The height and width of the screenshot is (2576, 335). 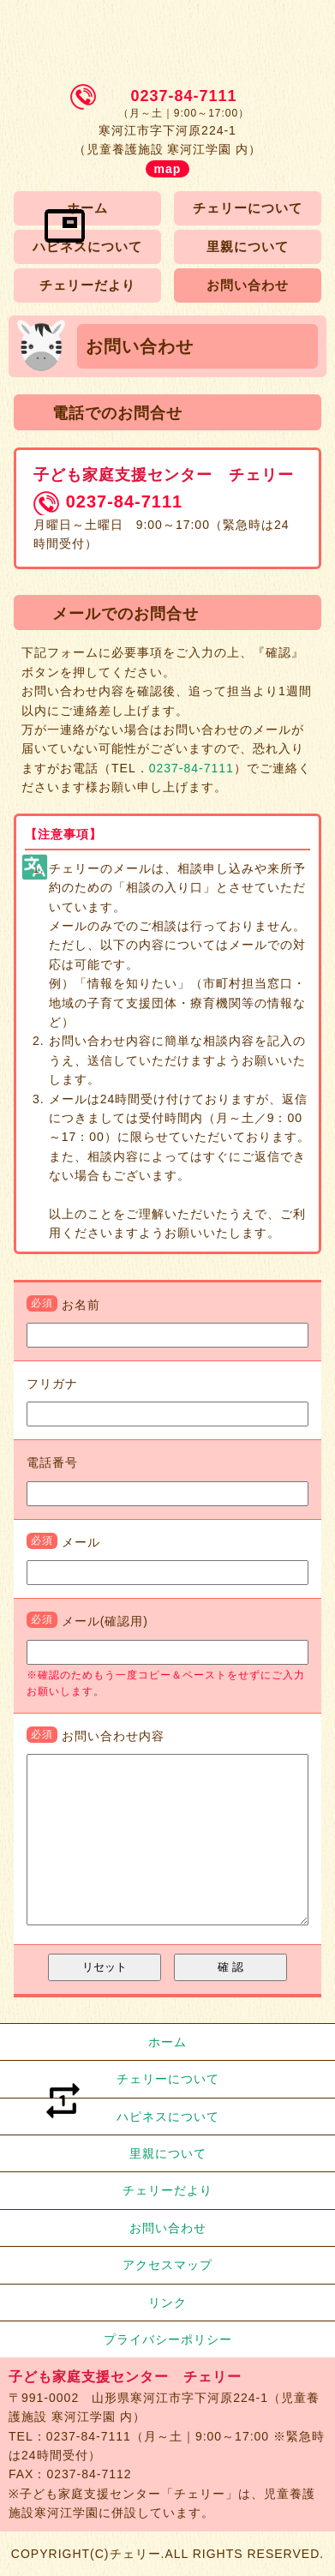 What do you see at coordinates (63, 2100) in the screenshot?
I see `repeat the current track once` at bounding box center [63, 2100].